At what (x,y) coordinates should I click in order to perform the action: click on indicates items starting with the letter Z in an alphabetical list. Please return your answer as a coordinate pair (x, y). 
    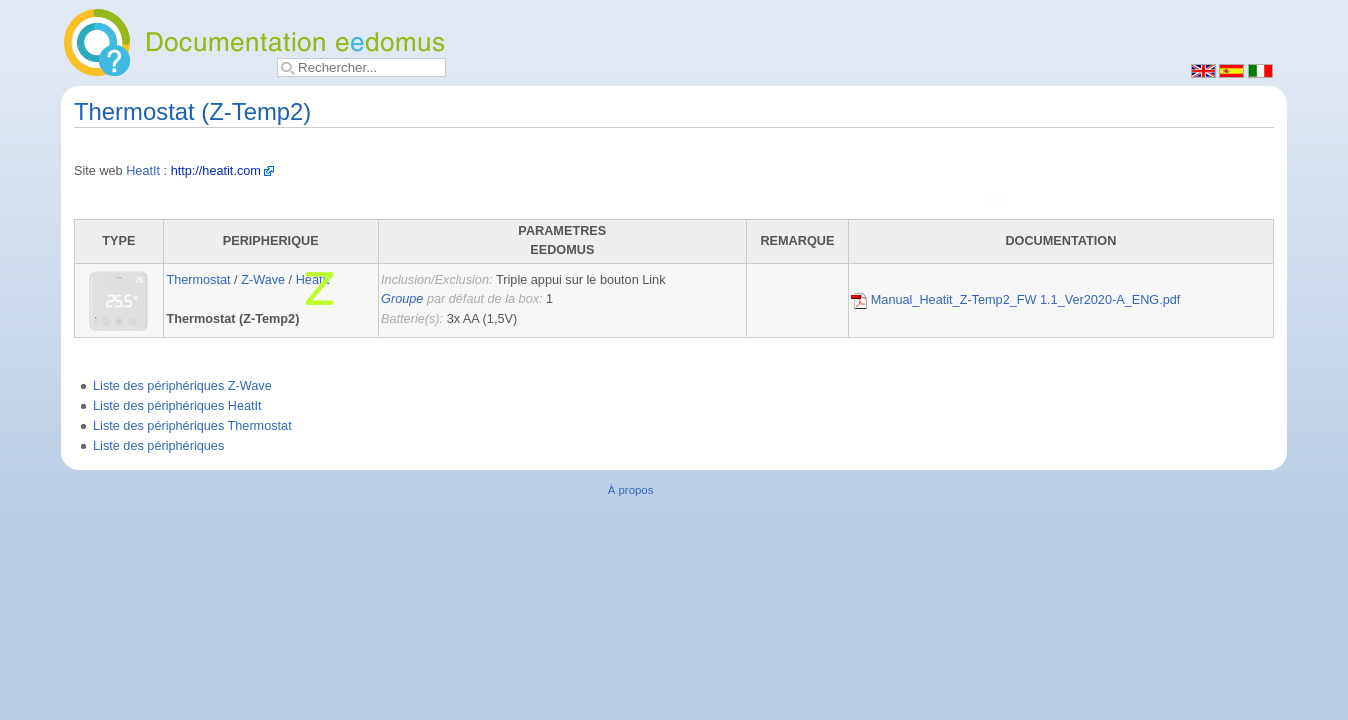
    Looking at the image, I should click on (319, 288).